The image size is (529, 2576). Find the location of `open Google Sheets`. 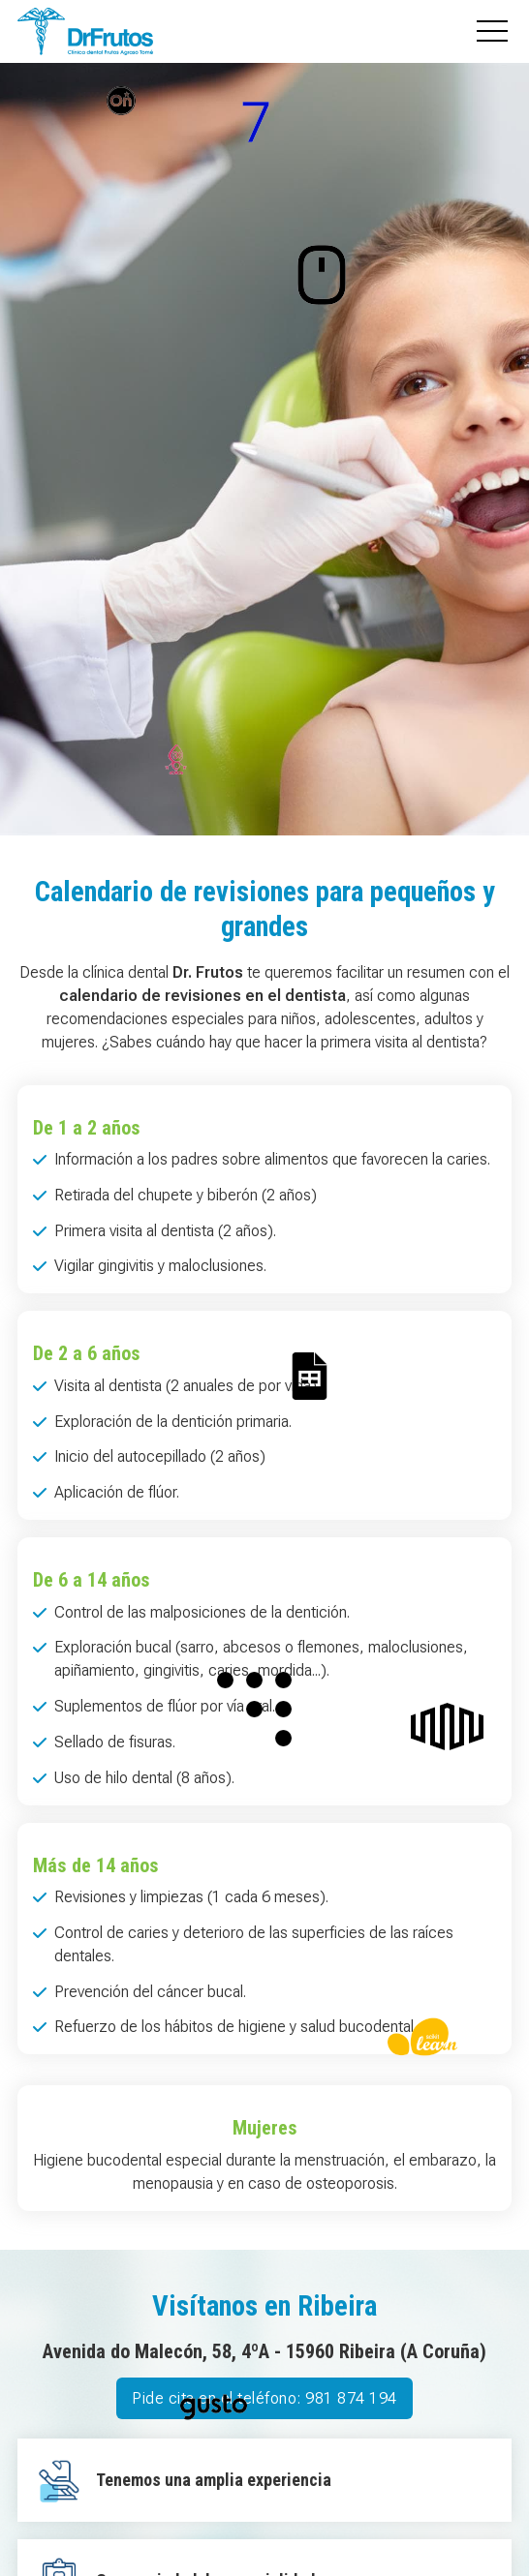

open Google Sheets is located at coordinates (309, 1376).